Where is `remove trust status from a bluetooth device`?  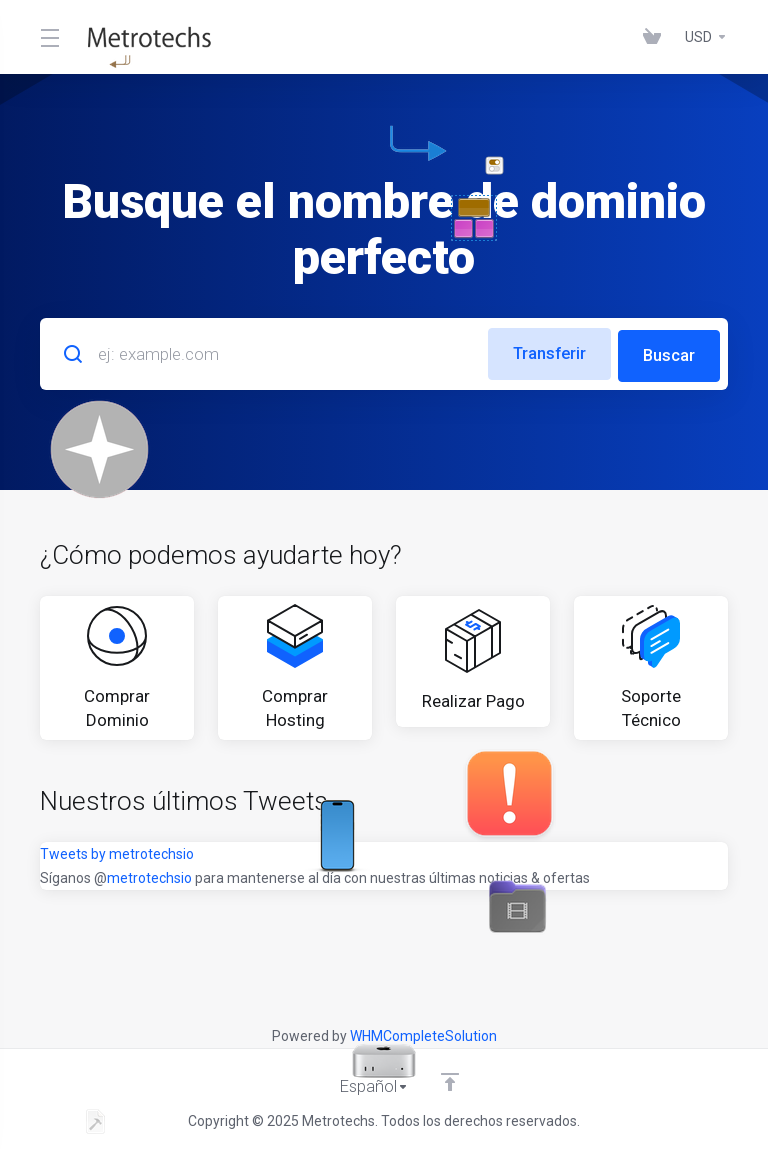
remove trust status from a bluetooth device is located at coordinates (99, 449).